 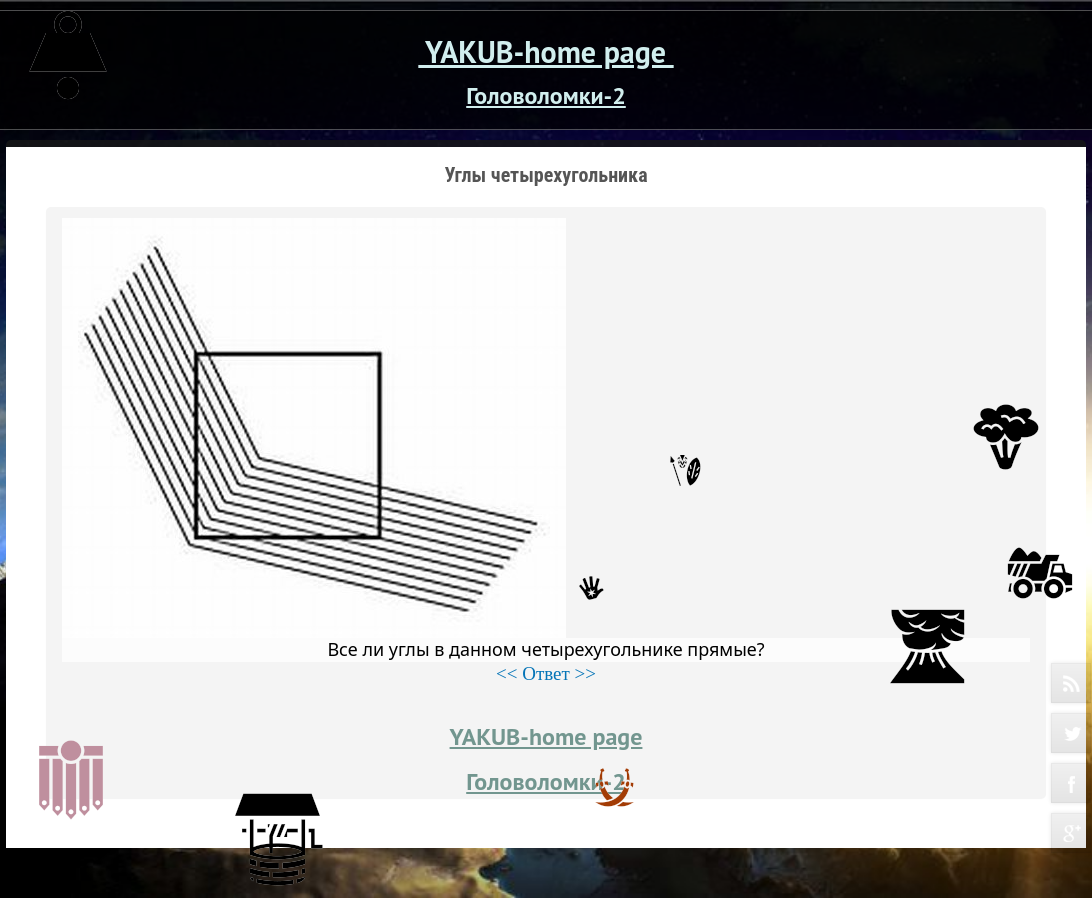 What do you see at coordinates (68, 55) in the screenshot?
I see `indicates a crushing or weight-based attack in a game` at bounding box center [68, 55].